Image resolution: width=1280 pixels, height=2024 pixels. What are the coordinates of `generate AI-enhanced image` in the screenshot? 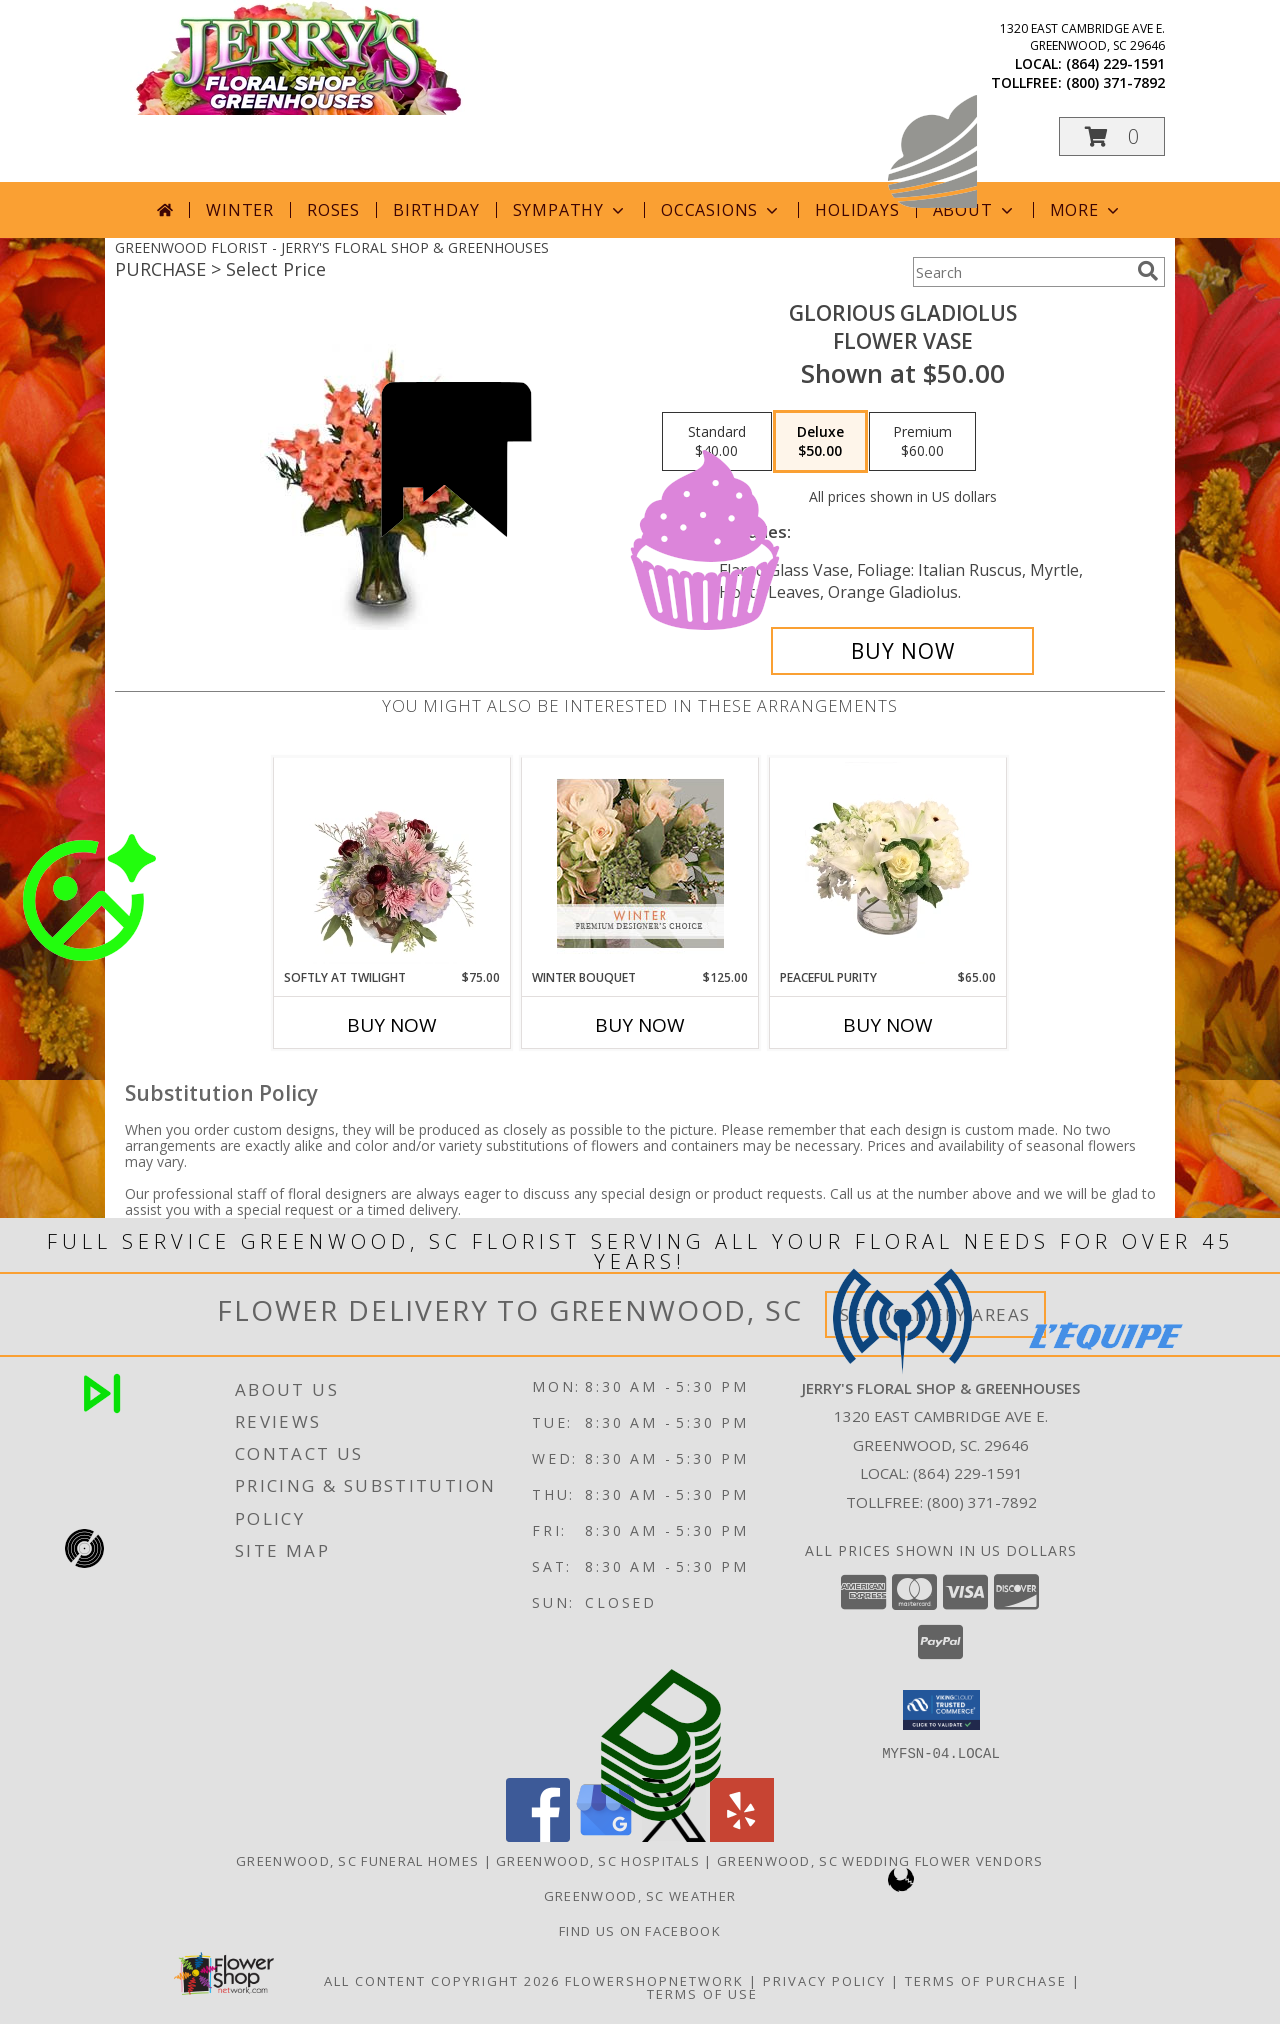 It's located at (83, 900).